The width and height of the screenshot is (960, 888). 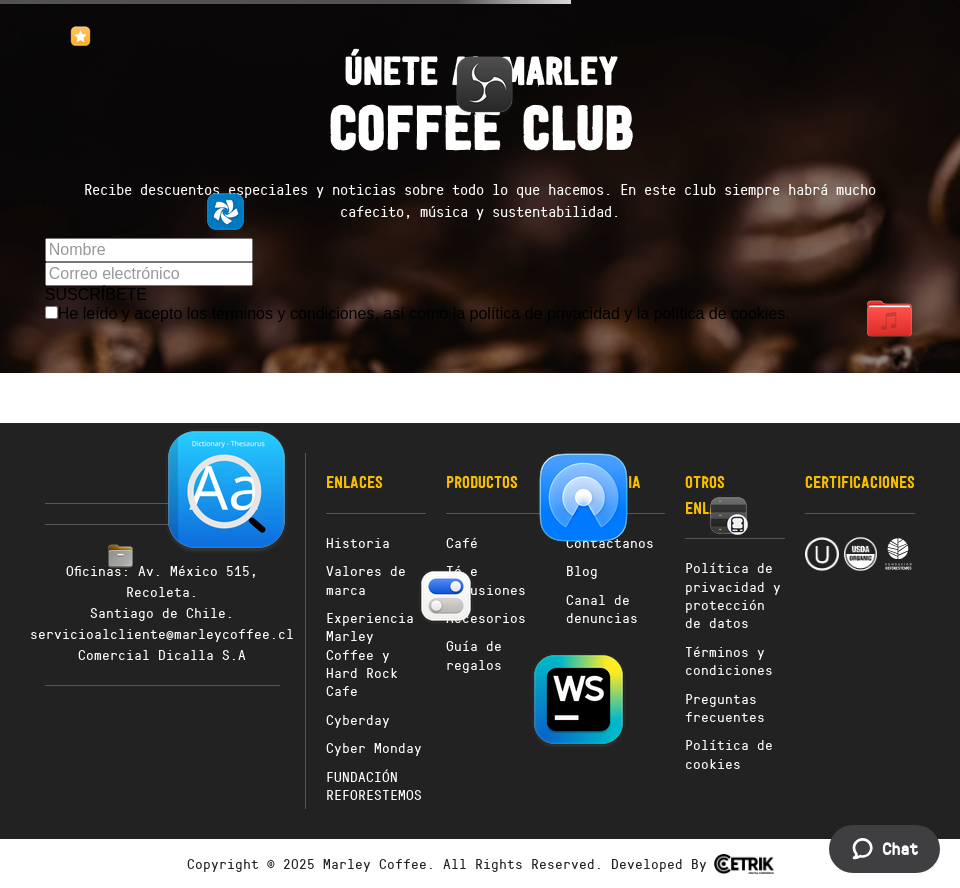 I want to click on open chakra linux distribution, so click(x=225, y=211).